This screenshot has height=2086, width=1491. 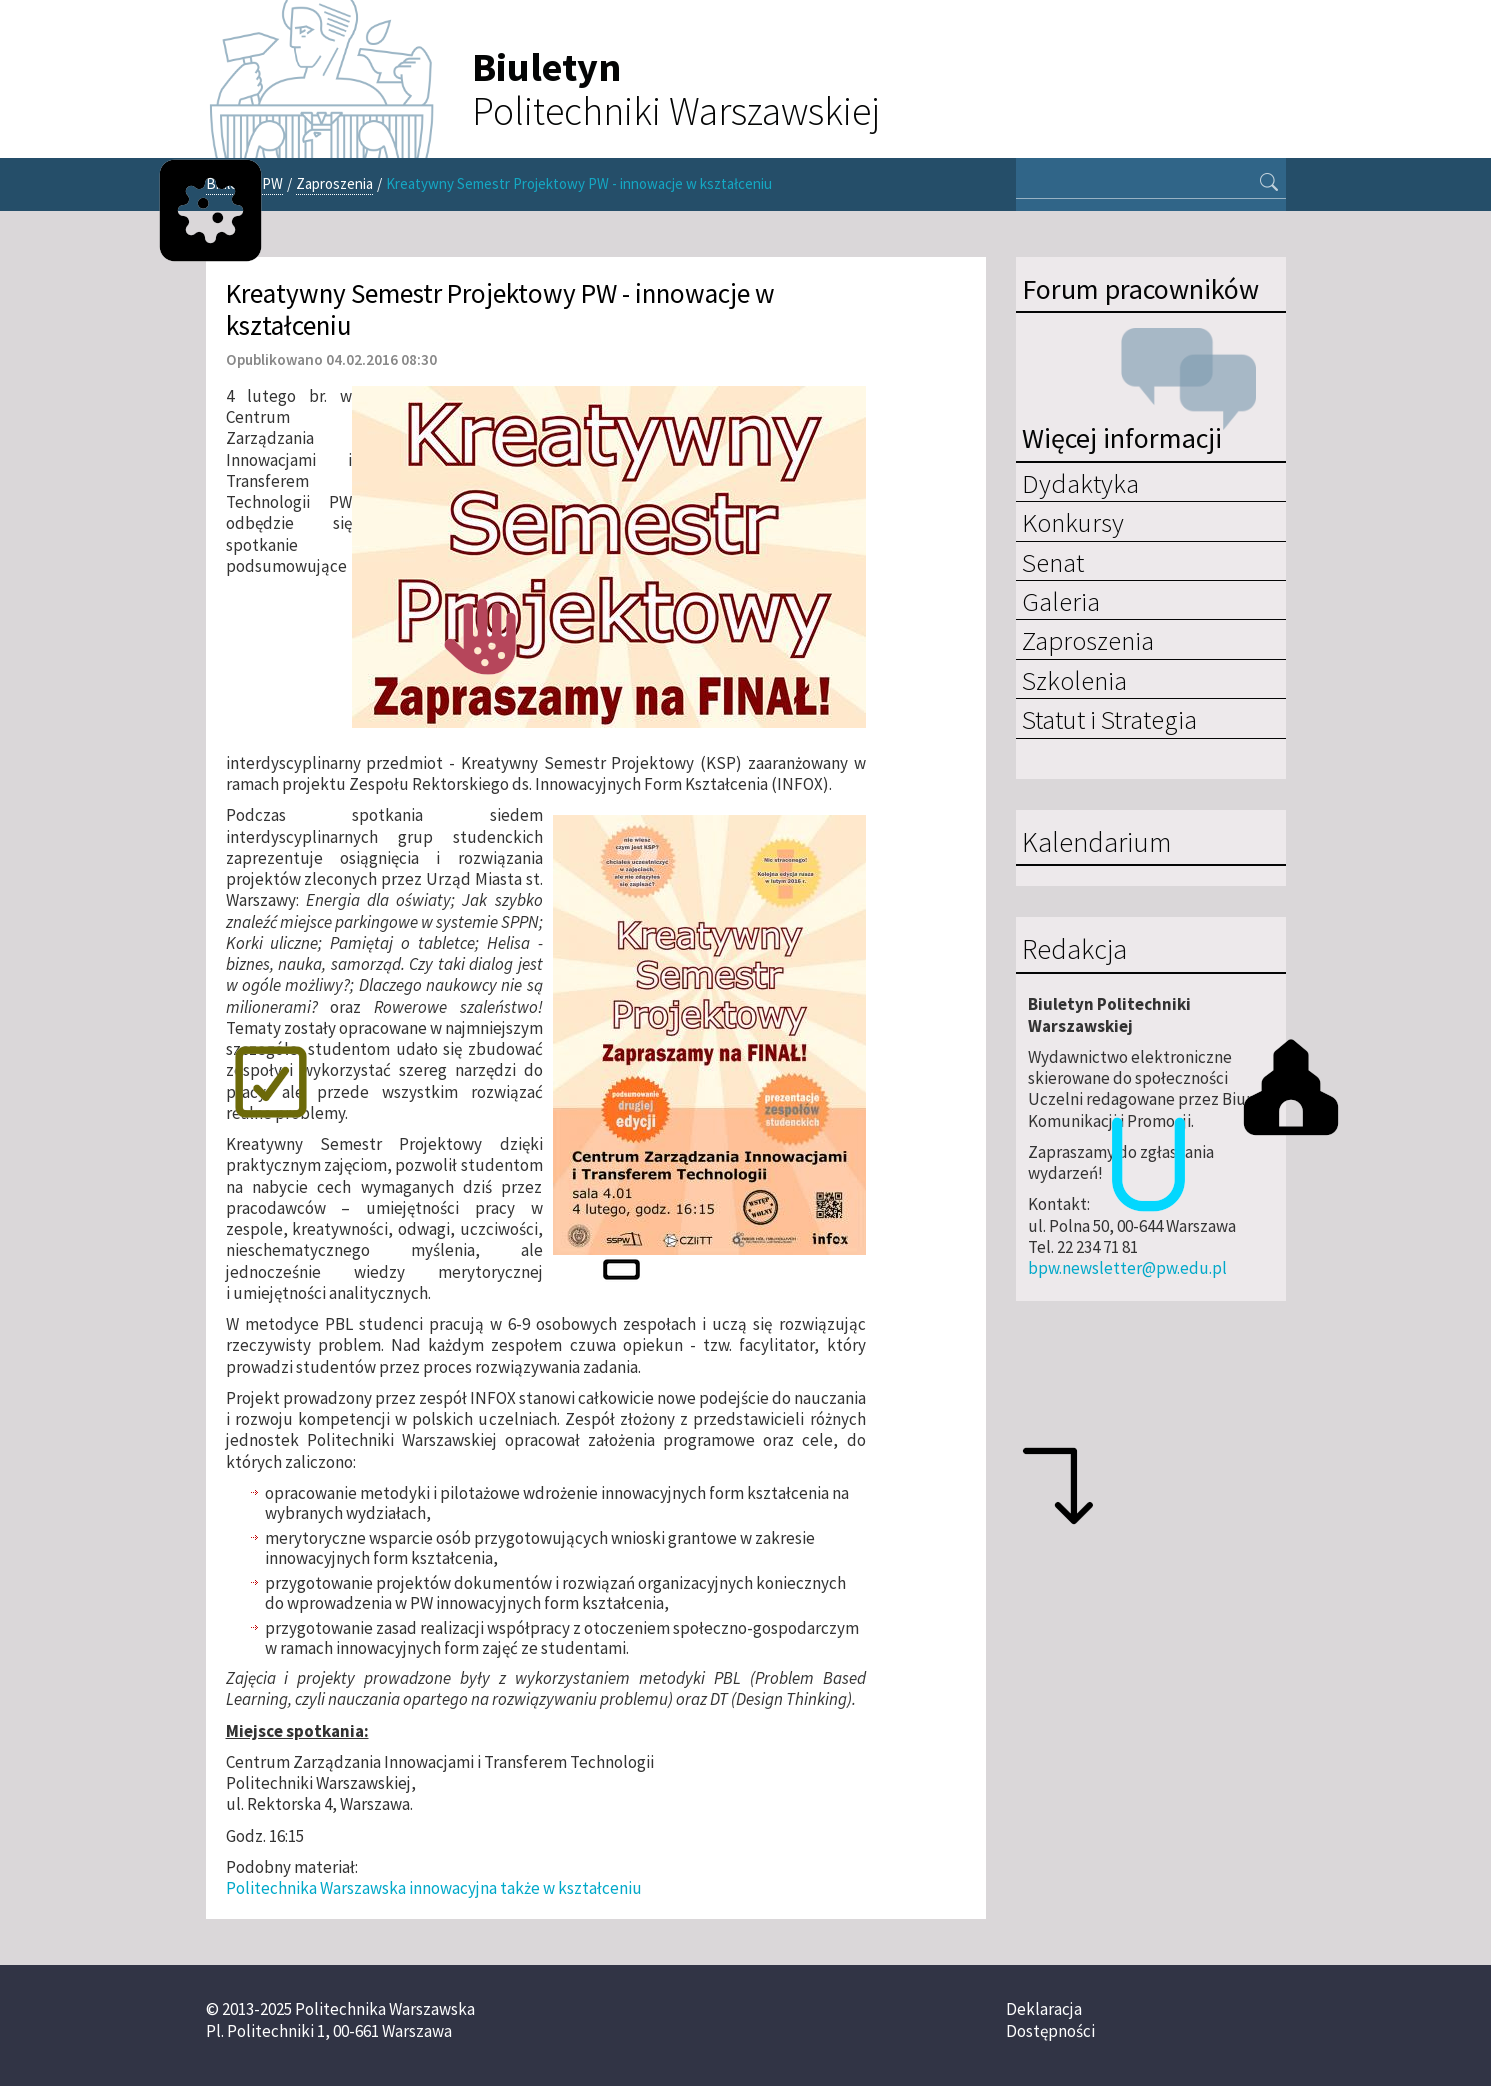 I want to click on crop image to 7:5 aspect ratio, so click(x=621, y=1269).